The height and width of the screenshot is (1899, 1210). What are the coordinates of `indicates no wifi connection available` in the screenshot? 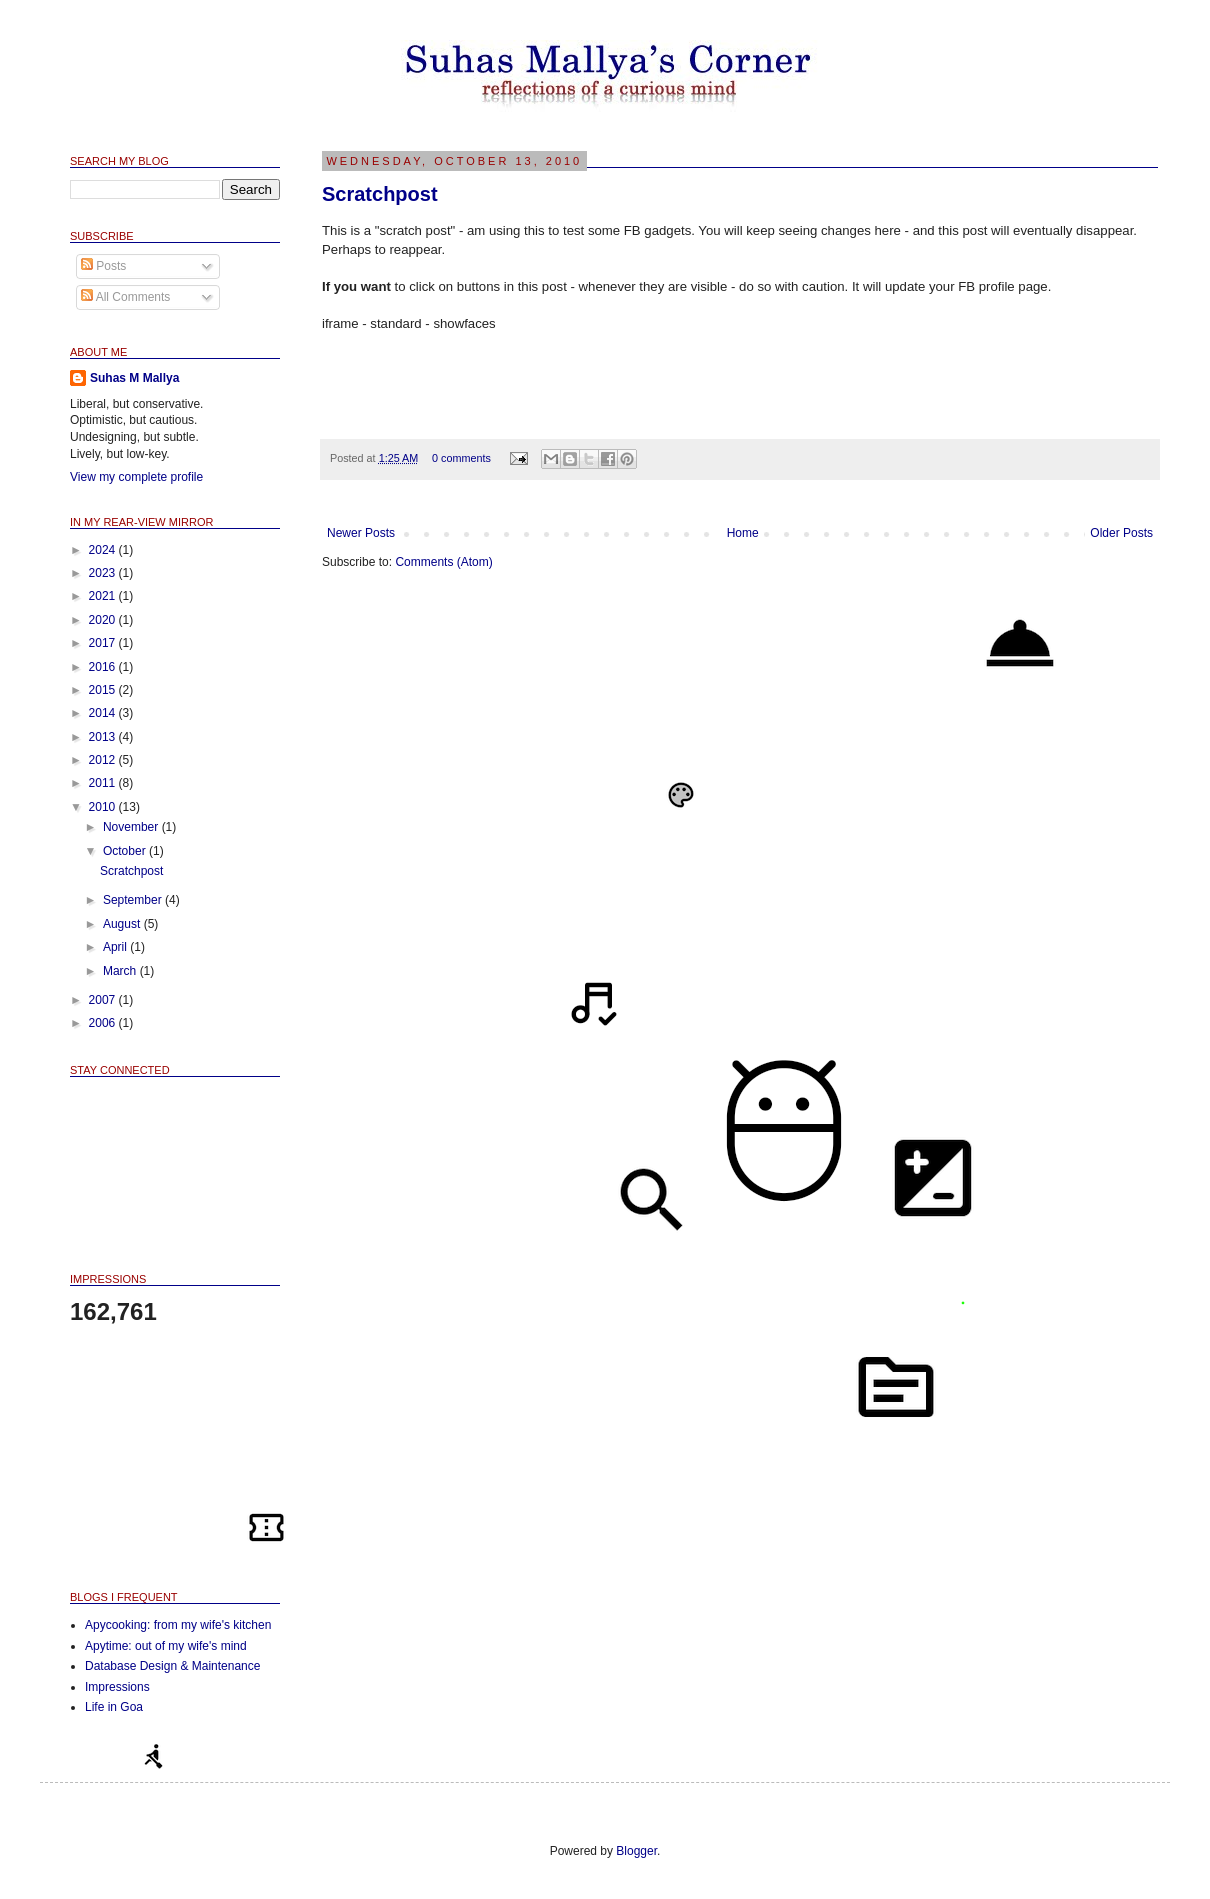 It's located at (963, 1294).